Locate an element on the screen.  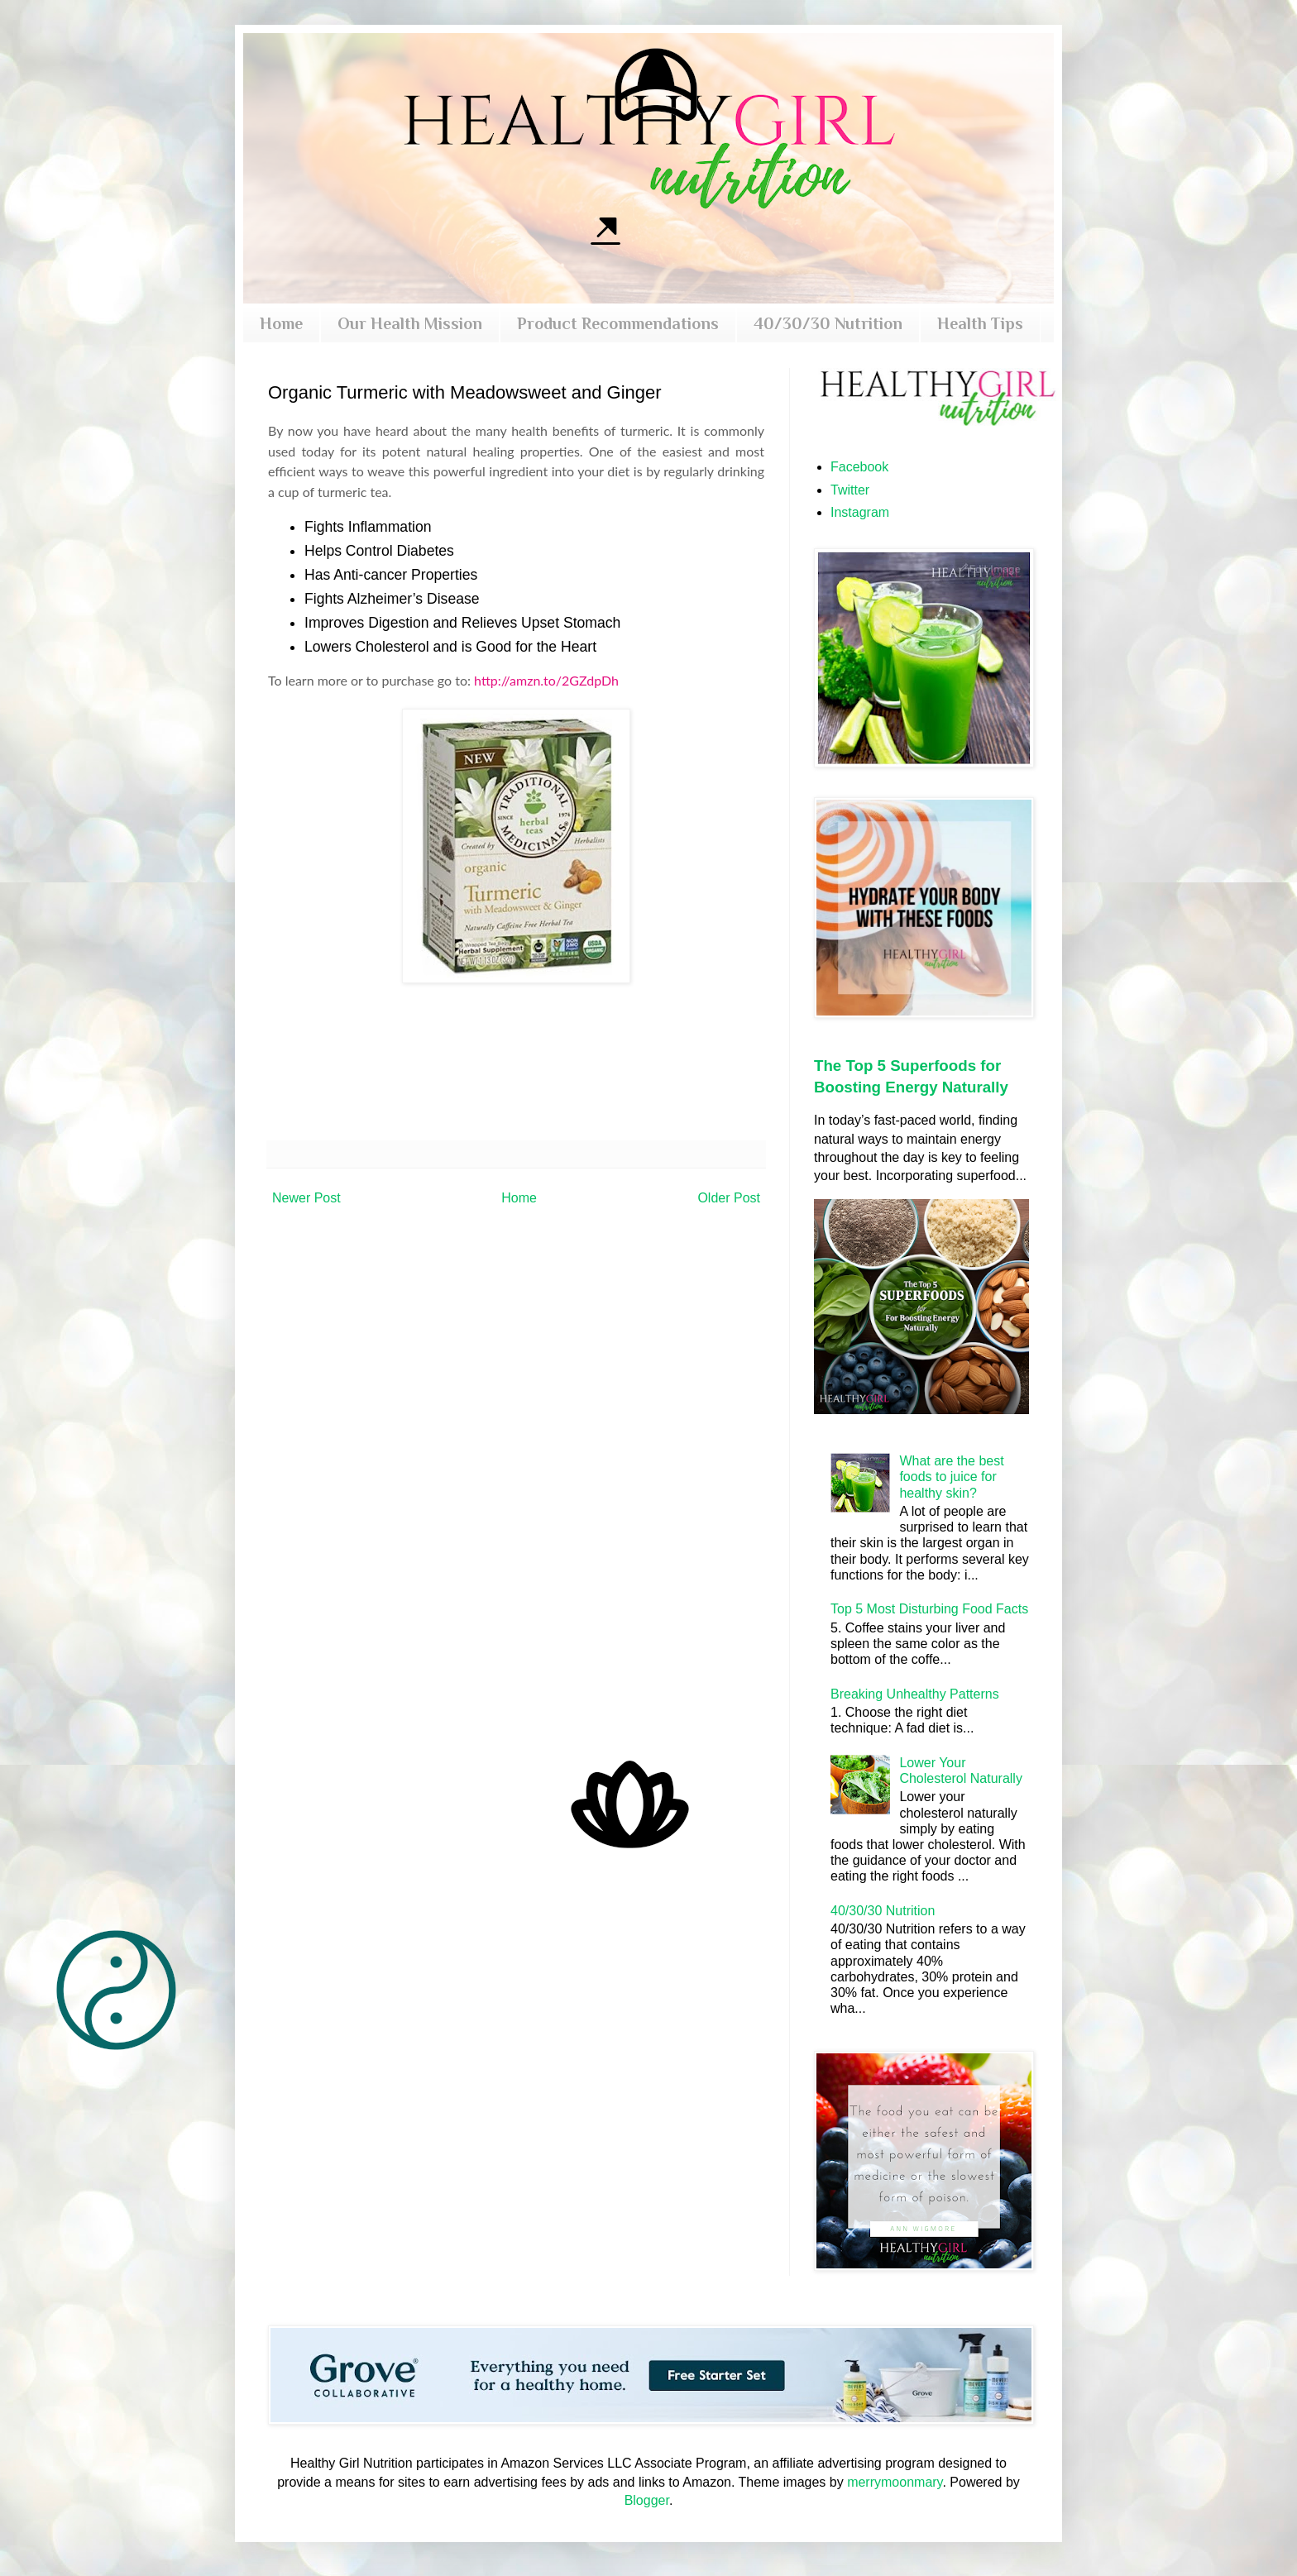
toggle balance or harmony mode is located at coordinates (116, 1990).